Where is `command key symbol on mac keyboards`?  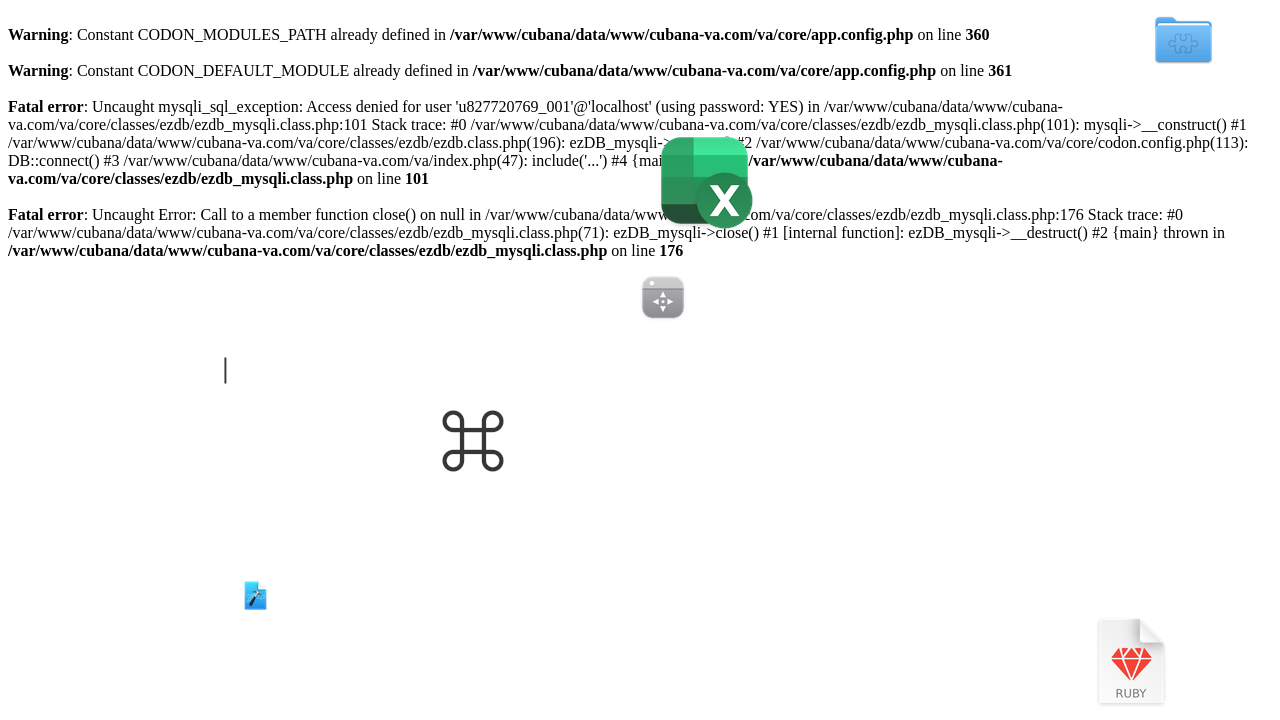
command key symbol on mac keyboards is located at coordinates (473, 441).